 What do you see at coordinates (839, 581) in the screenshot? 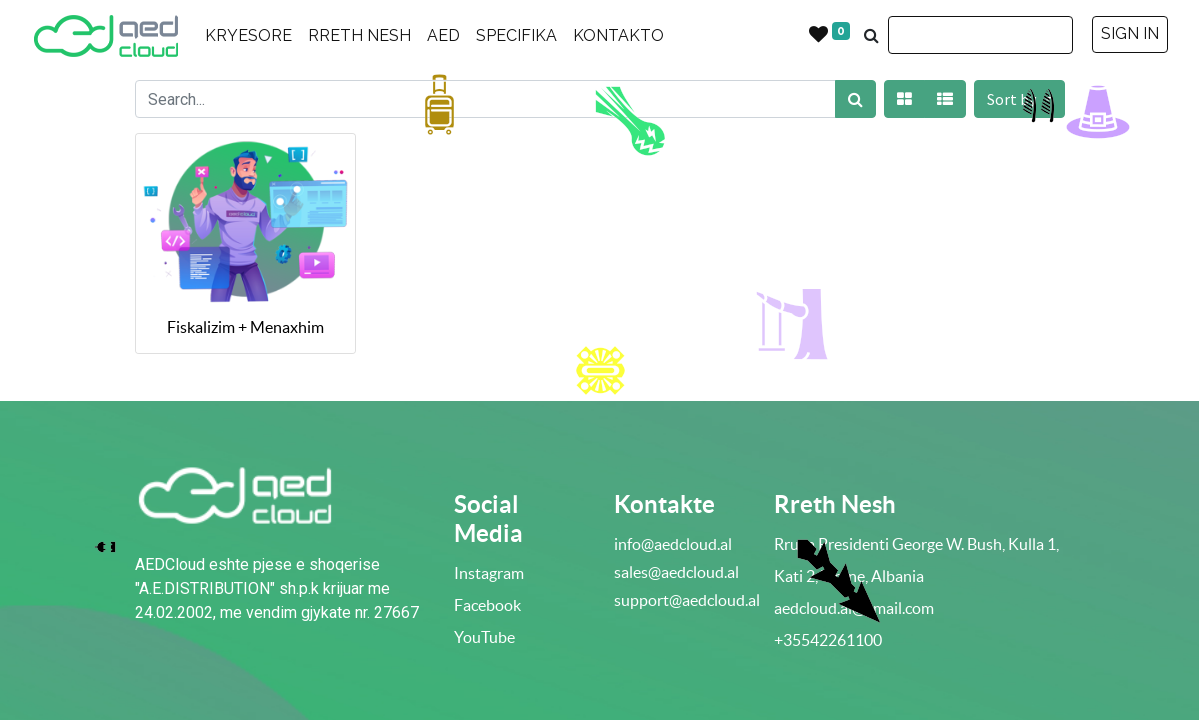
I see `indicates critical hit or piercing damage` at bounding box center [839, 581].